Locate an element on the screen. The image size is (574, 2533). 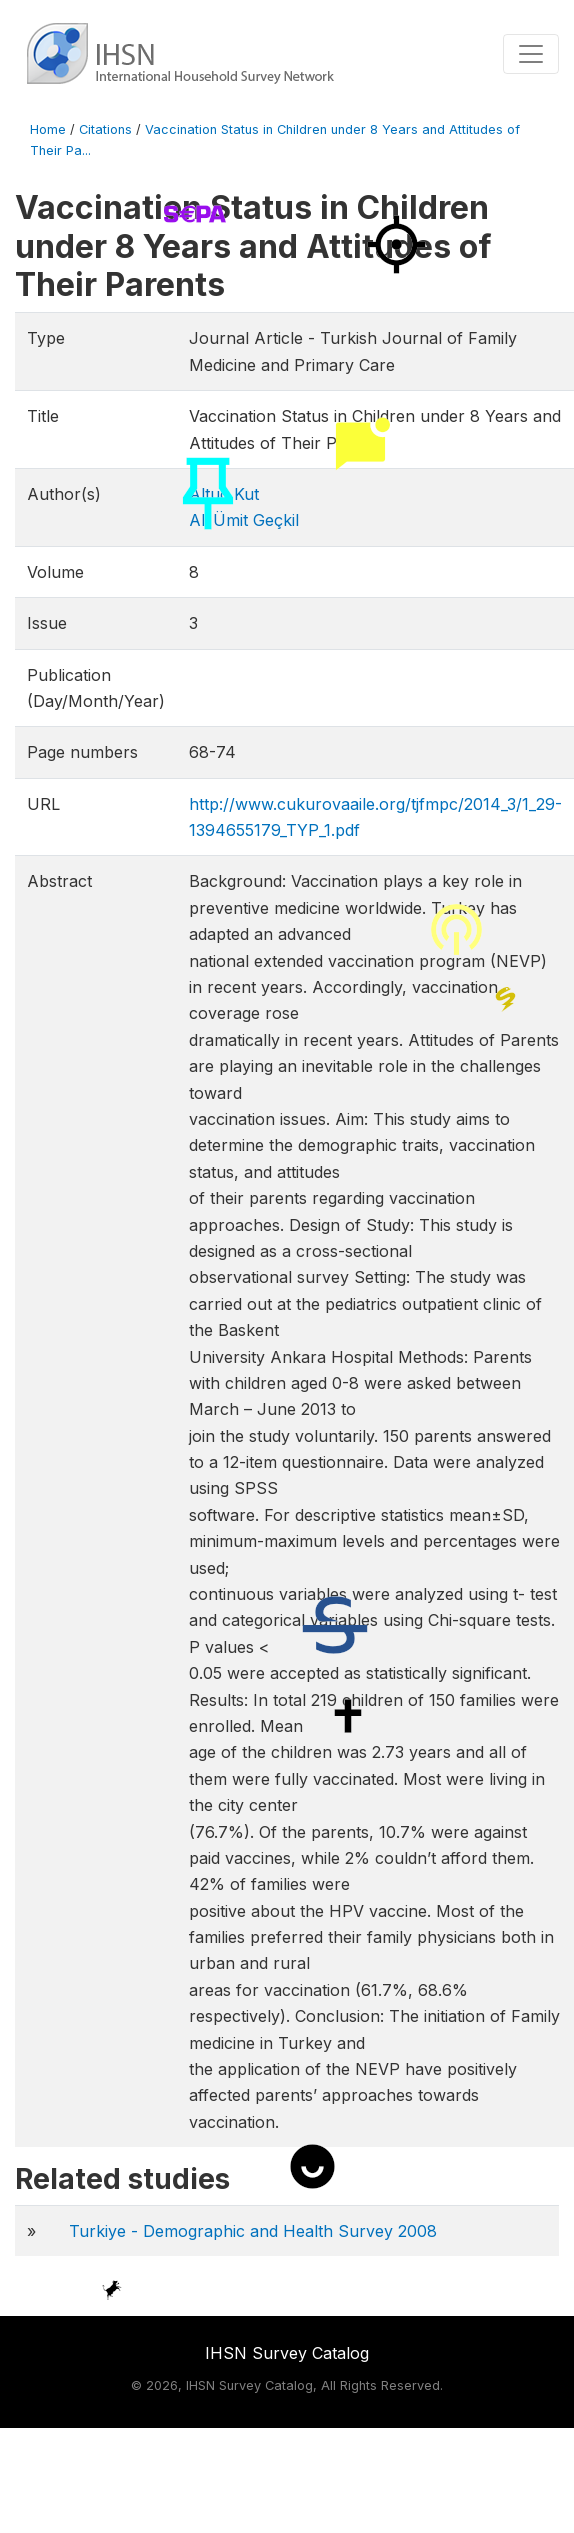
focus on a specific area or element is located at coordinates (396, 244).